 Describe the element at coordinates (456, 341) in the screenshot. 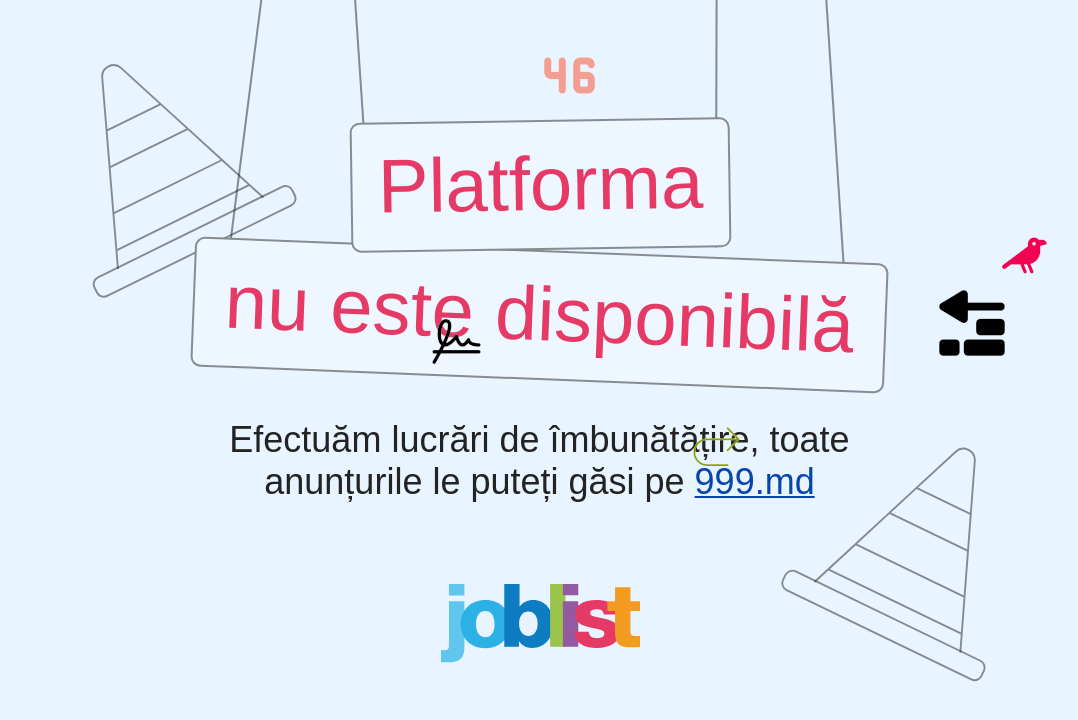

I see `sign a document or form` at that location.